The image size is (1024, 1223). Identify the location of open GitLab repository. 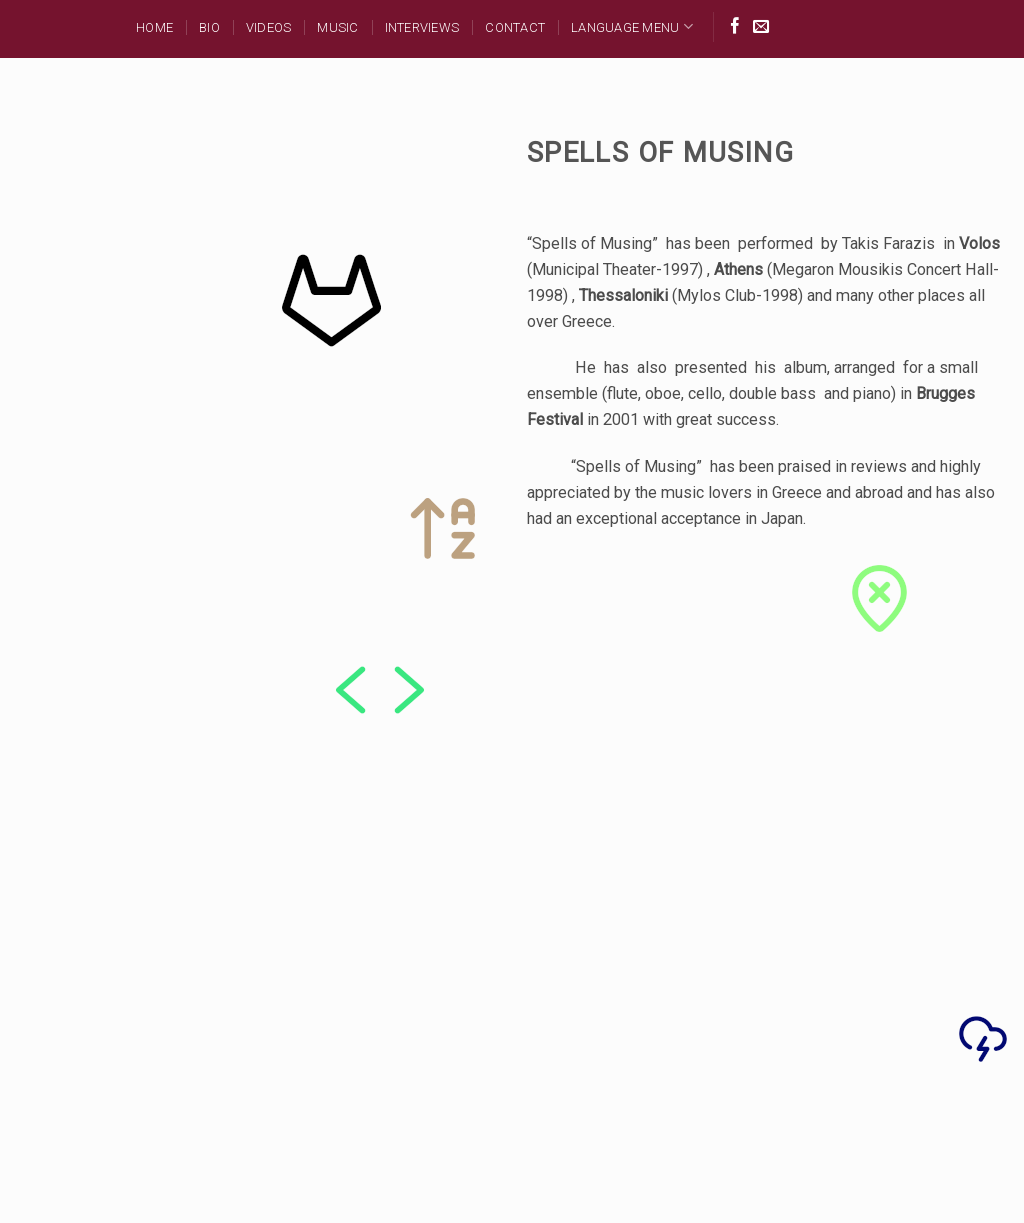
(331, 300).